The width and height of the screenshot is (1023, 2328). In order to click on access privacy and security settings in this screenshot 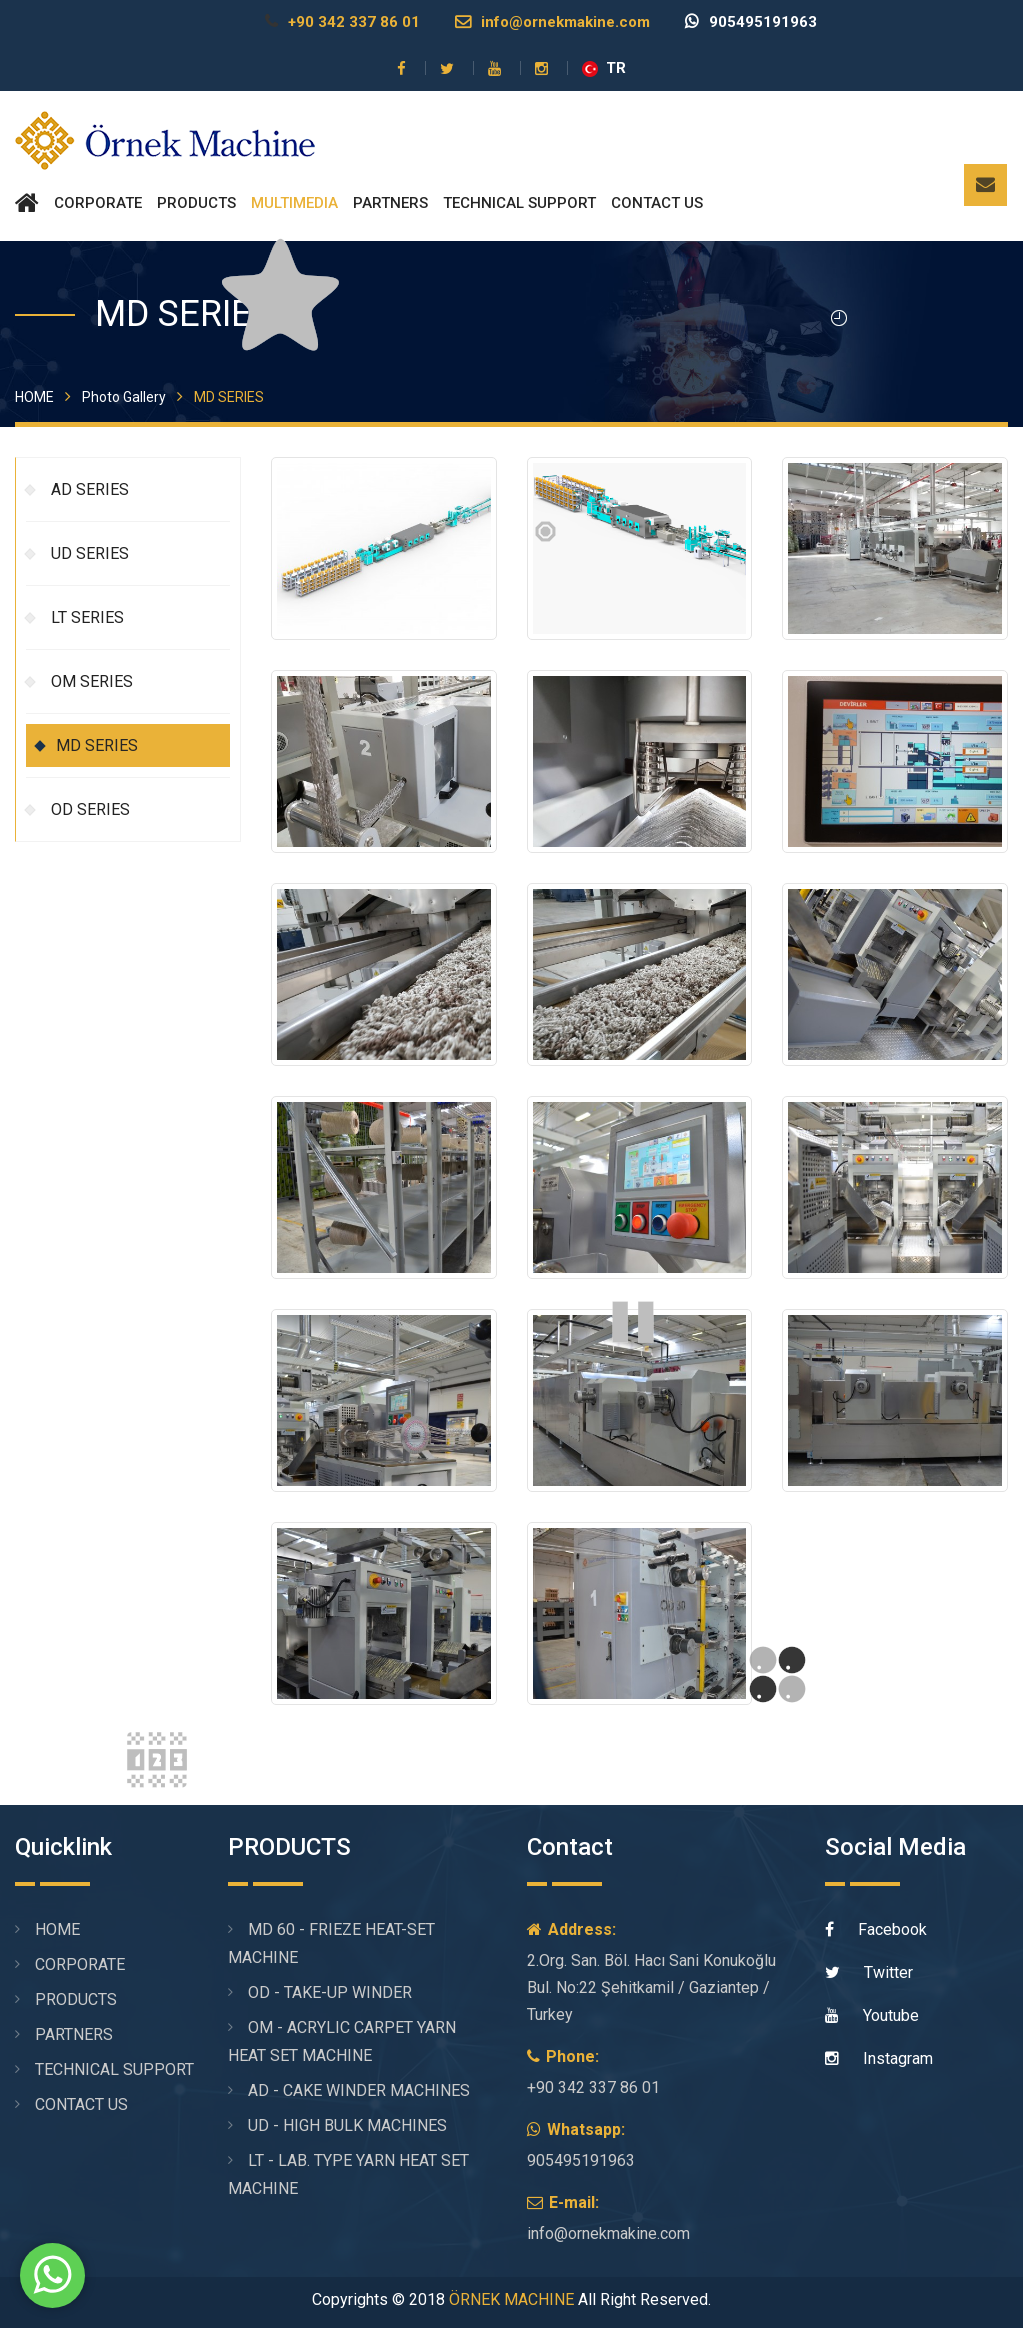, I will do `click(157, 1762)`.